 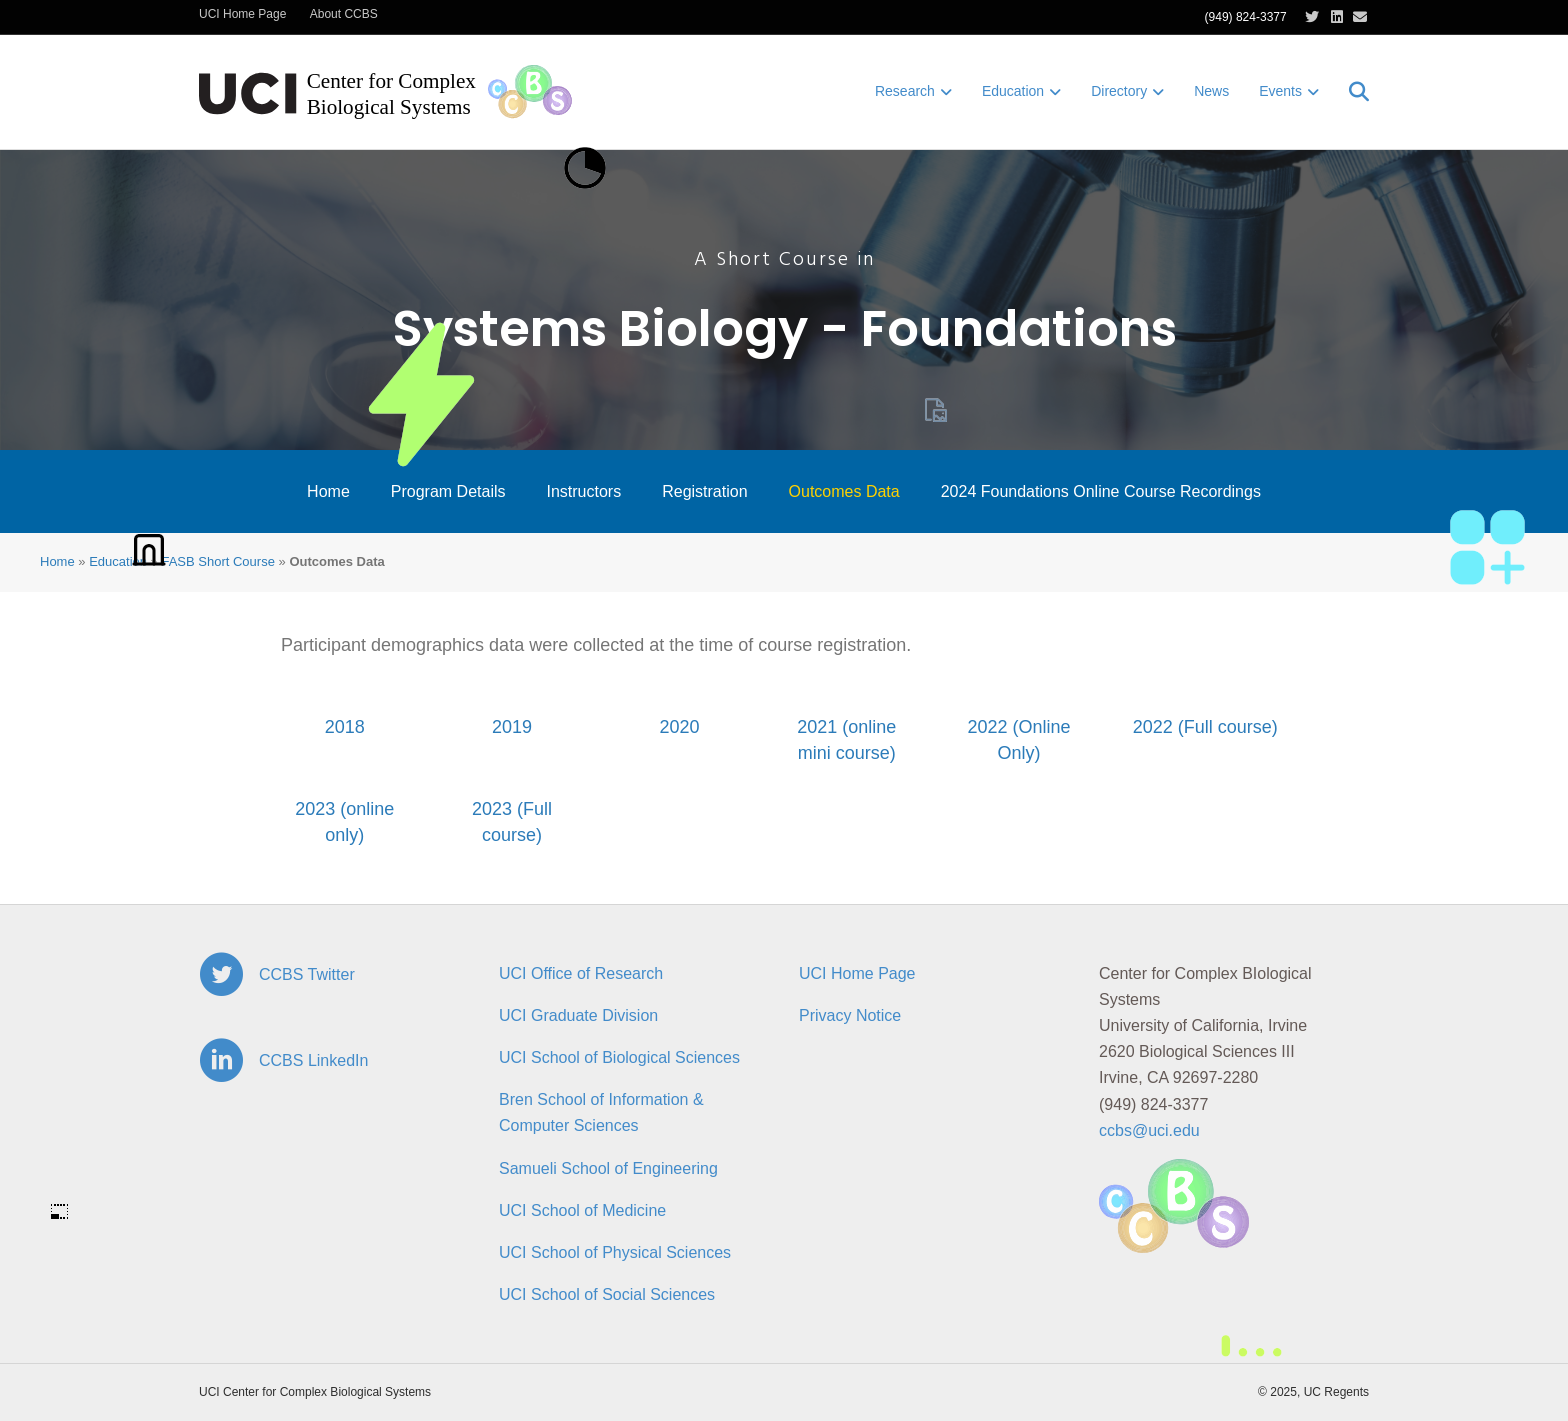 What do you see at coordinates (149, 549) in the screenshot?
I see `view building or property details` at bounding box center [149, 549].